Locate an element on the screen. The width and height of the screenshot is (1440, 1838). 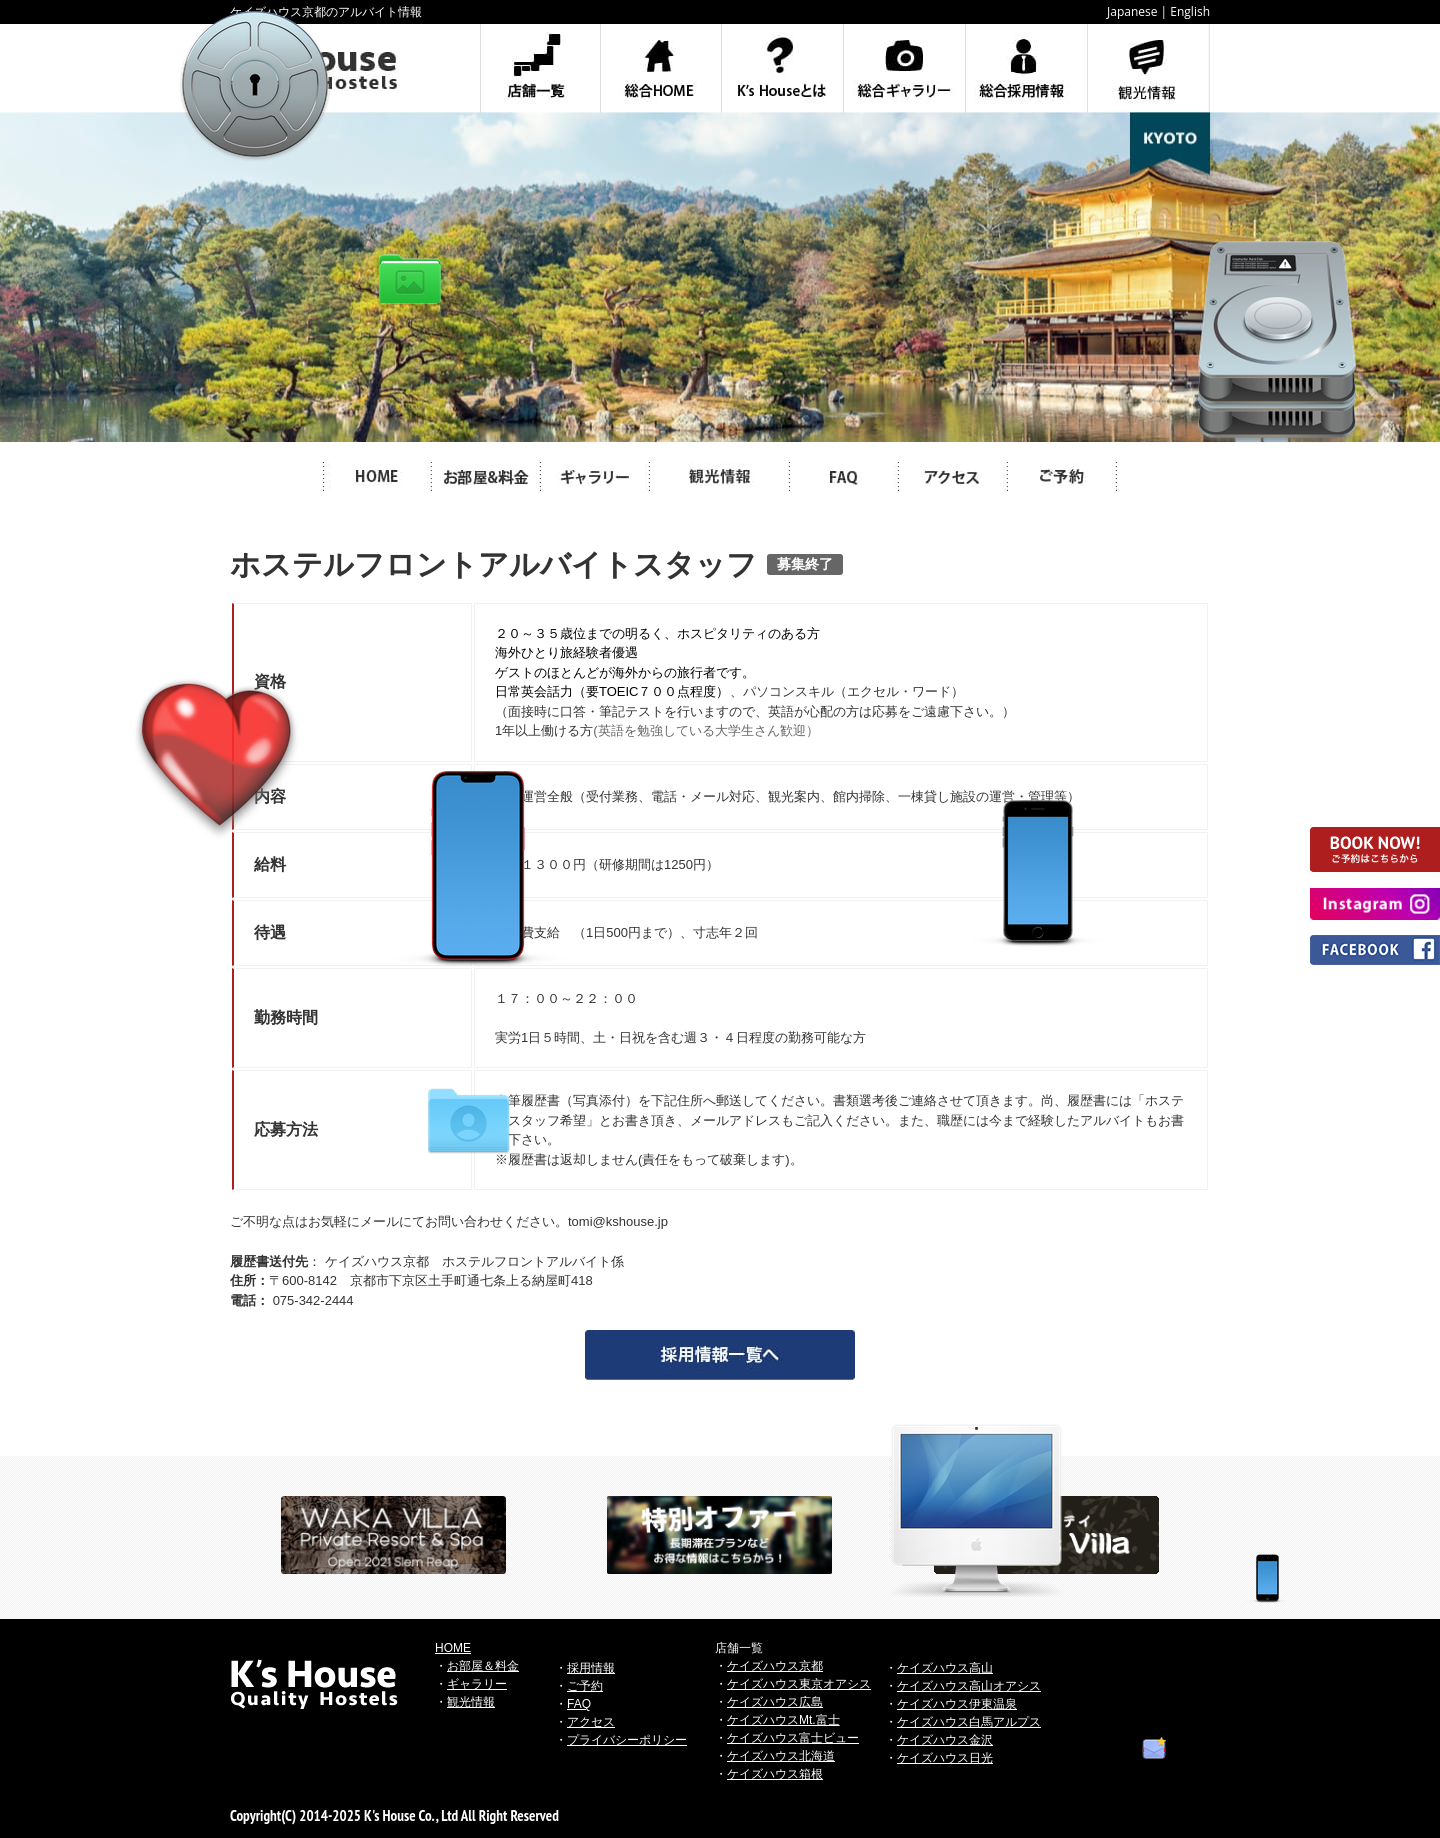
open the users folder is located at coordinates (468, 1120).